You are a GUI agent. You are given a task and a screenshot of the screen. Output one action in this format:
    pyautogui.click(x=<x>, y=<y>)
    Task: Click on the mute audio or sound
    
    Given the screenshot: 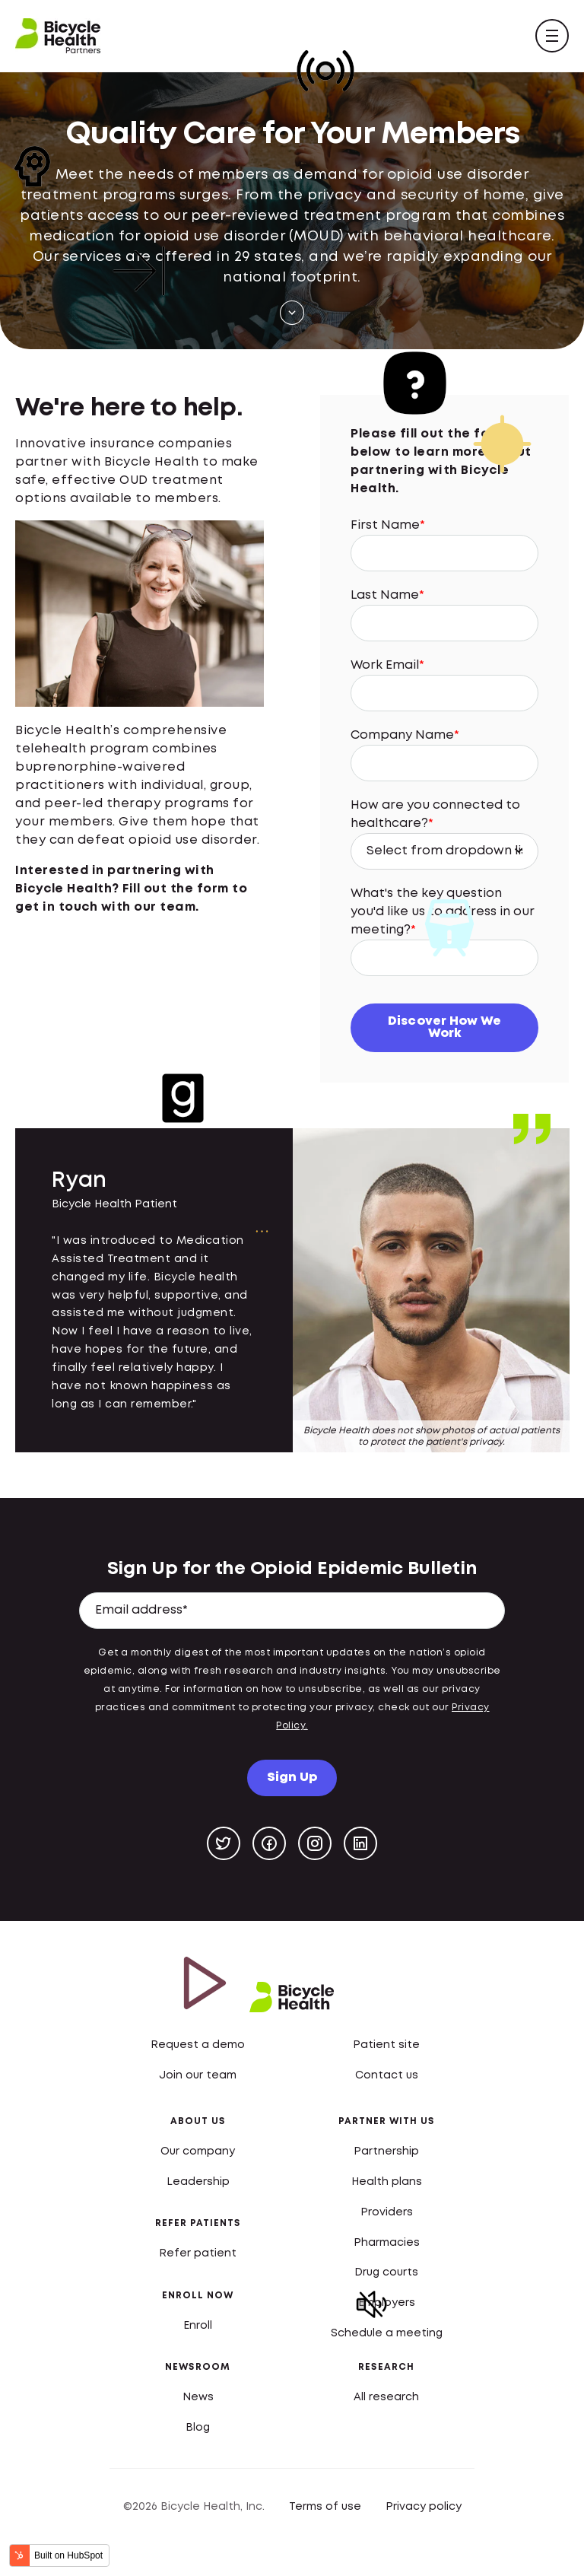 What is the action you would take?
    pyautogui.click(x=371, y=2304)
    